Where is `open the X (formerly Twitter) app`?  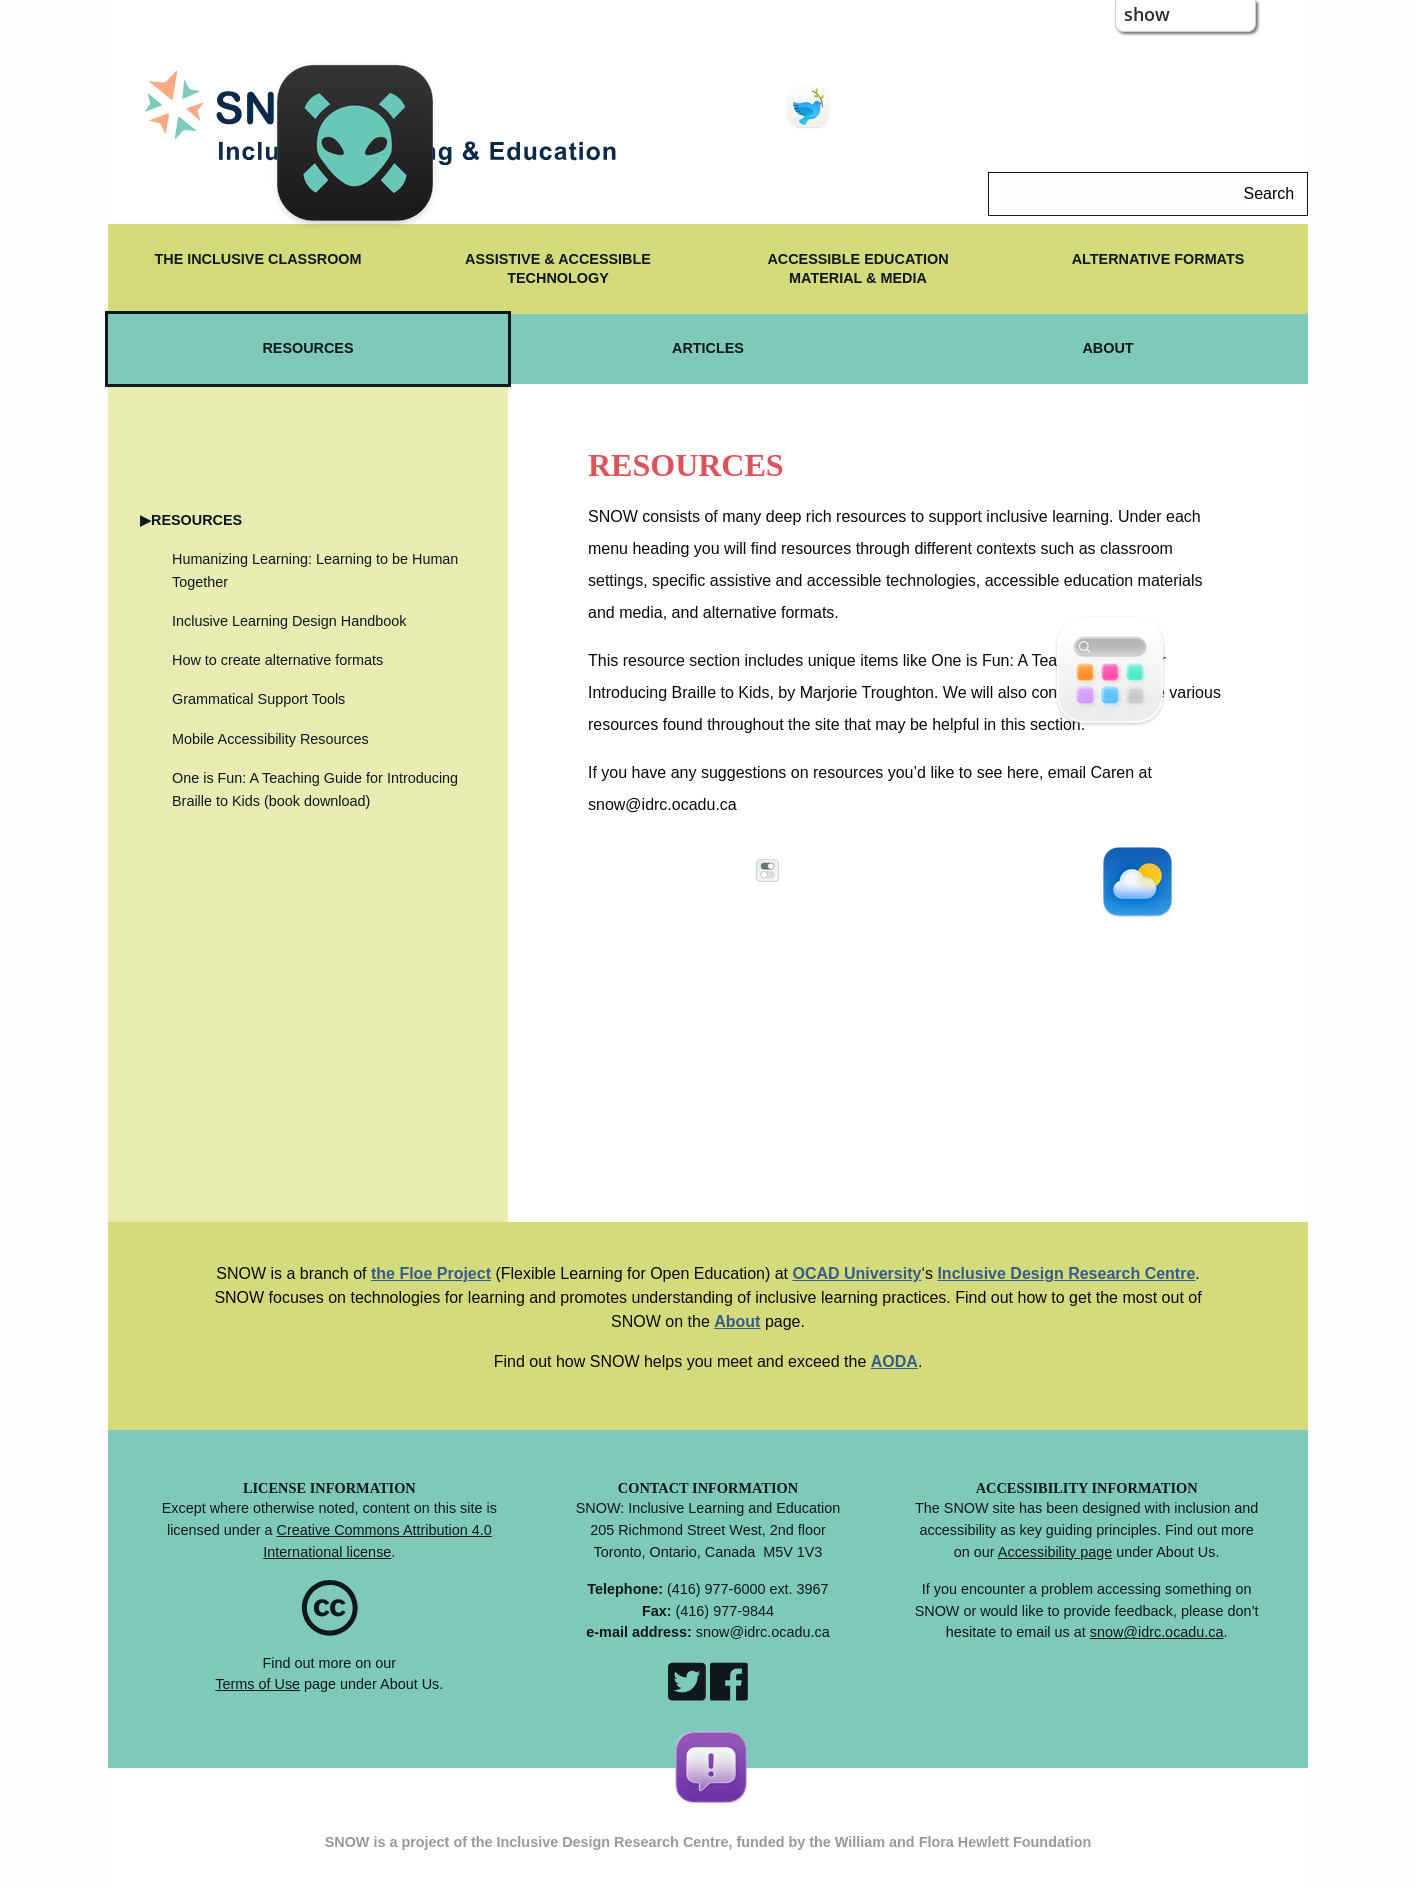 open the X (formerly Twitter) app is located at coordinates (355, 143).